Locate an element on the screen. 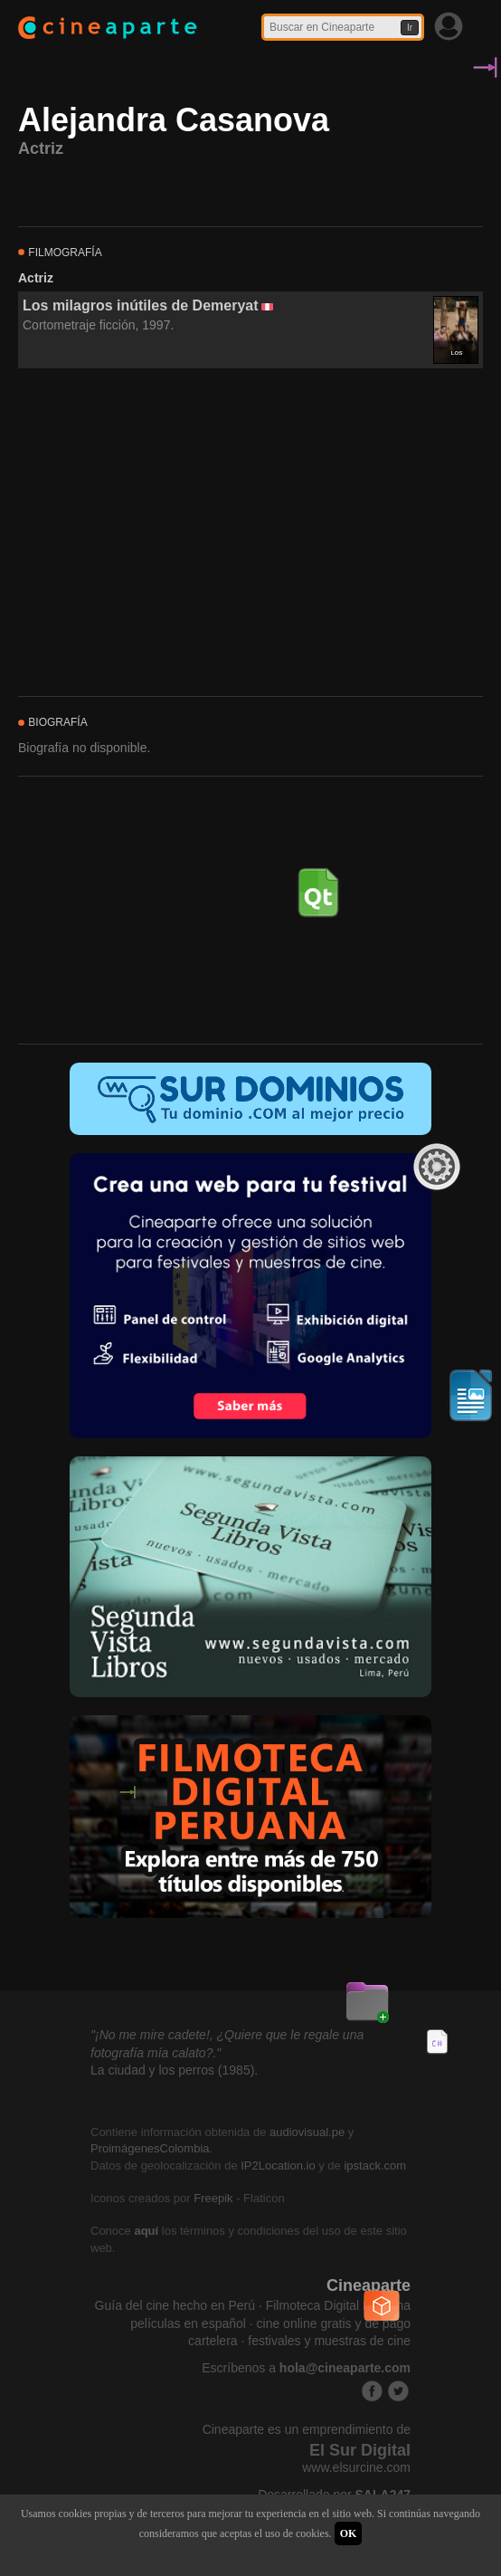  create a new folder is located at coordinates (367, 2001).